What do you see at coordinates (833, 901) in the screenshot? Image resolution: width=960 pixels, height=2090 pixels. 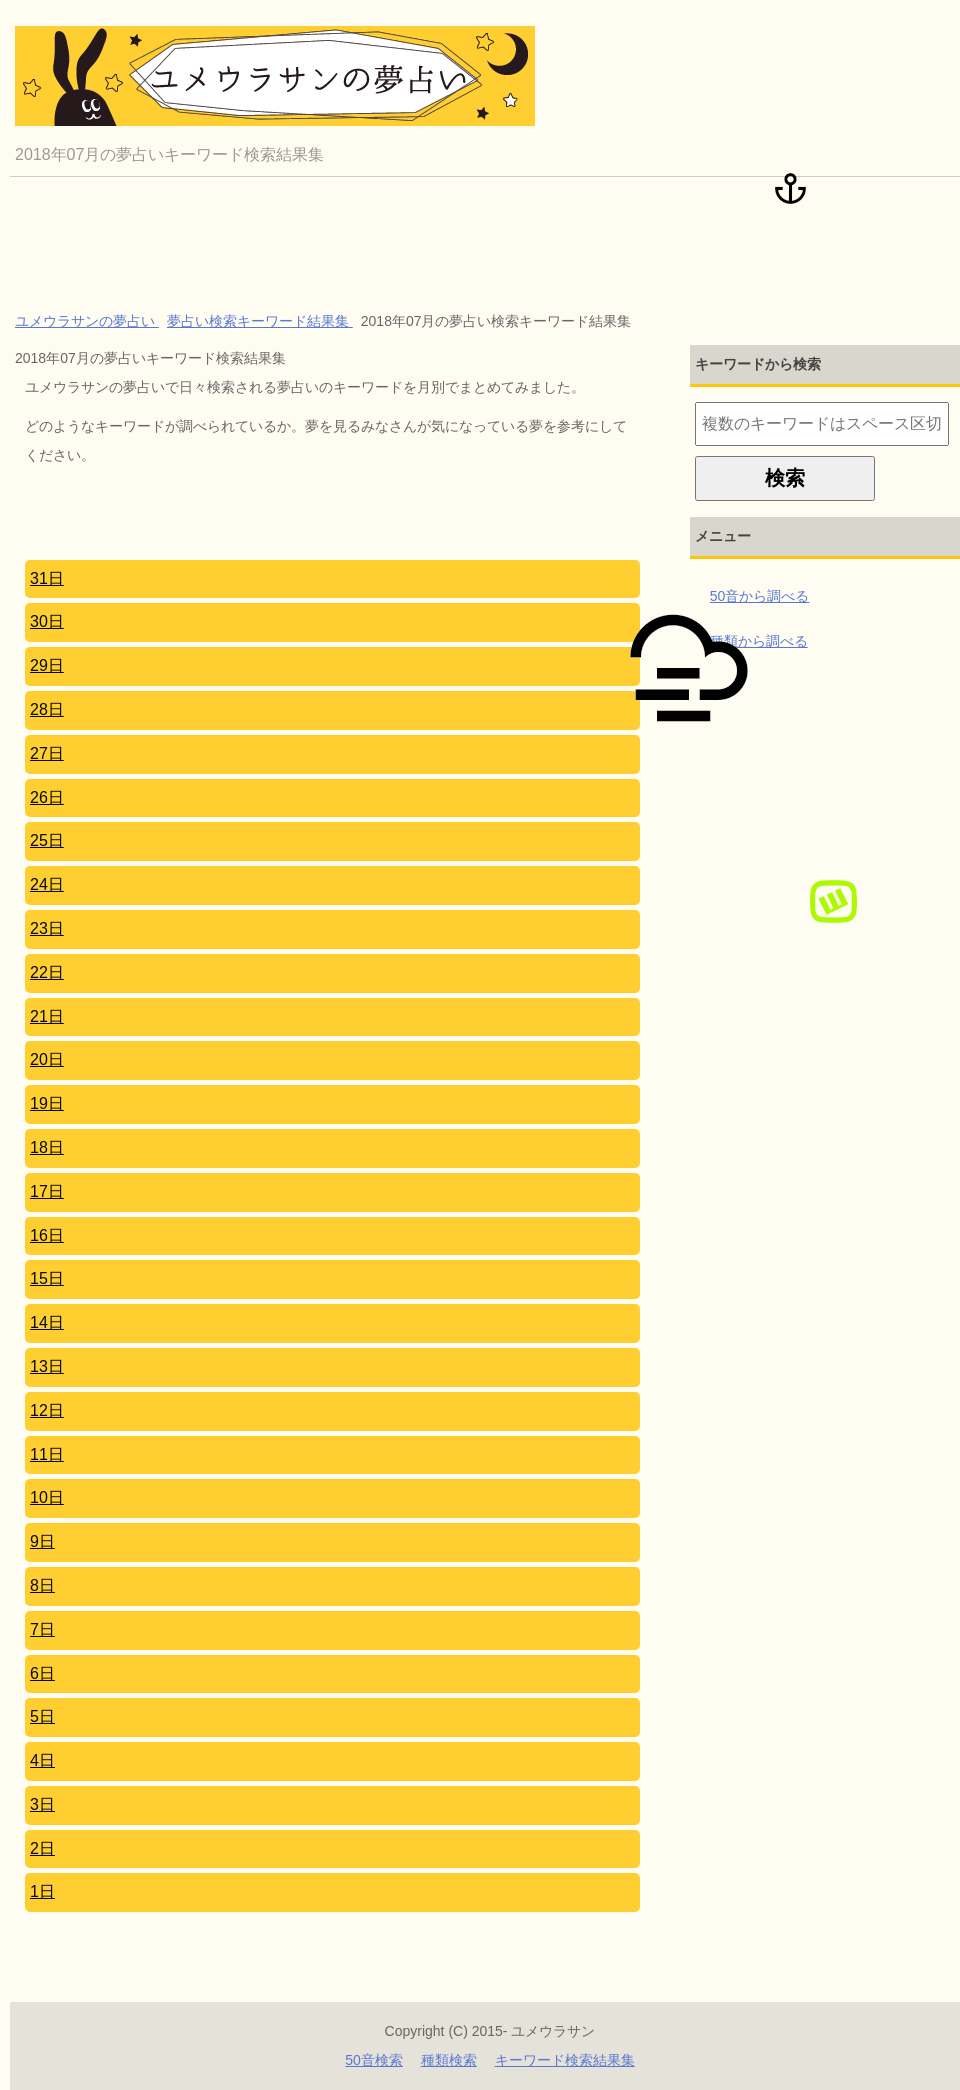 I see `open the Wykop app` at bounding box center [833, 901].